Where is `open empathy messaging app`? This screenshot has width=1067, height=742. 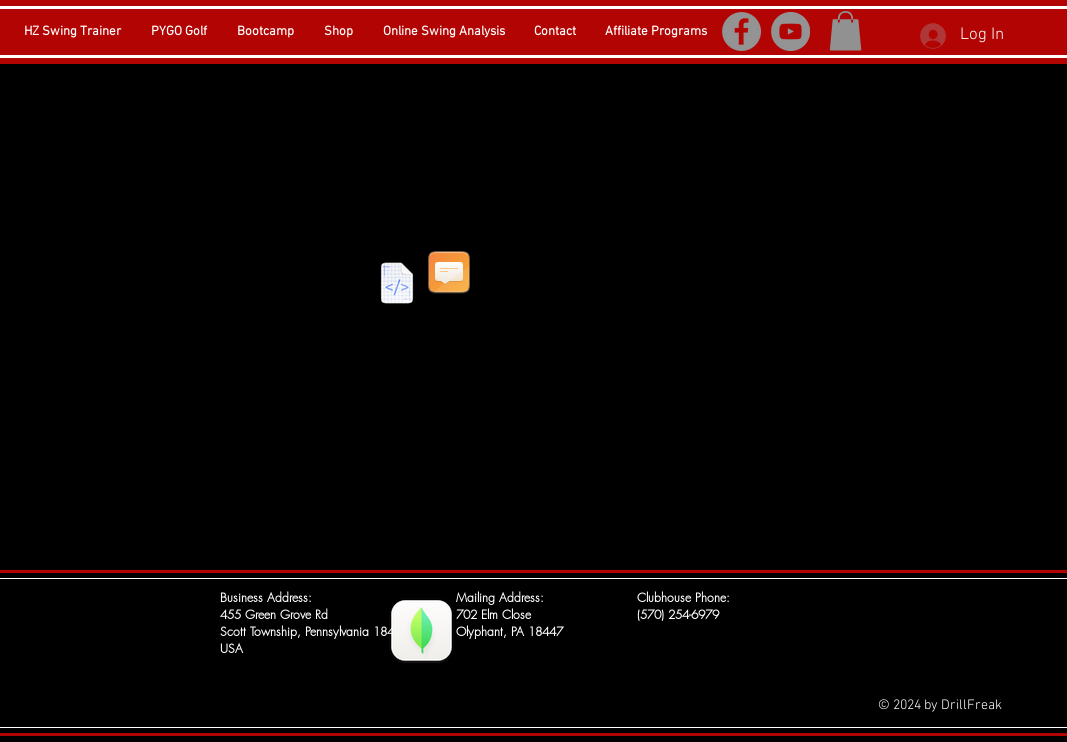
open empathy messaging app is located at coordinates (449, 272).